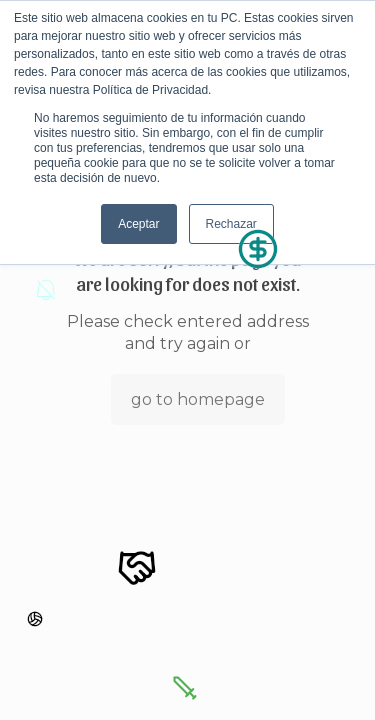 This screenshot has height=720, width=375. Describe the element at coordinates (258, 249) in the screenshot. I see `view account balance or payment options` at that location.